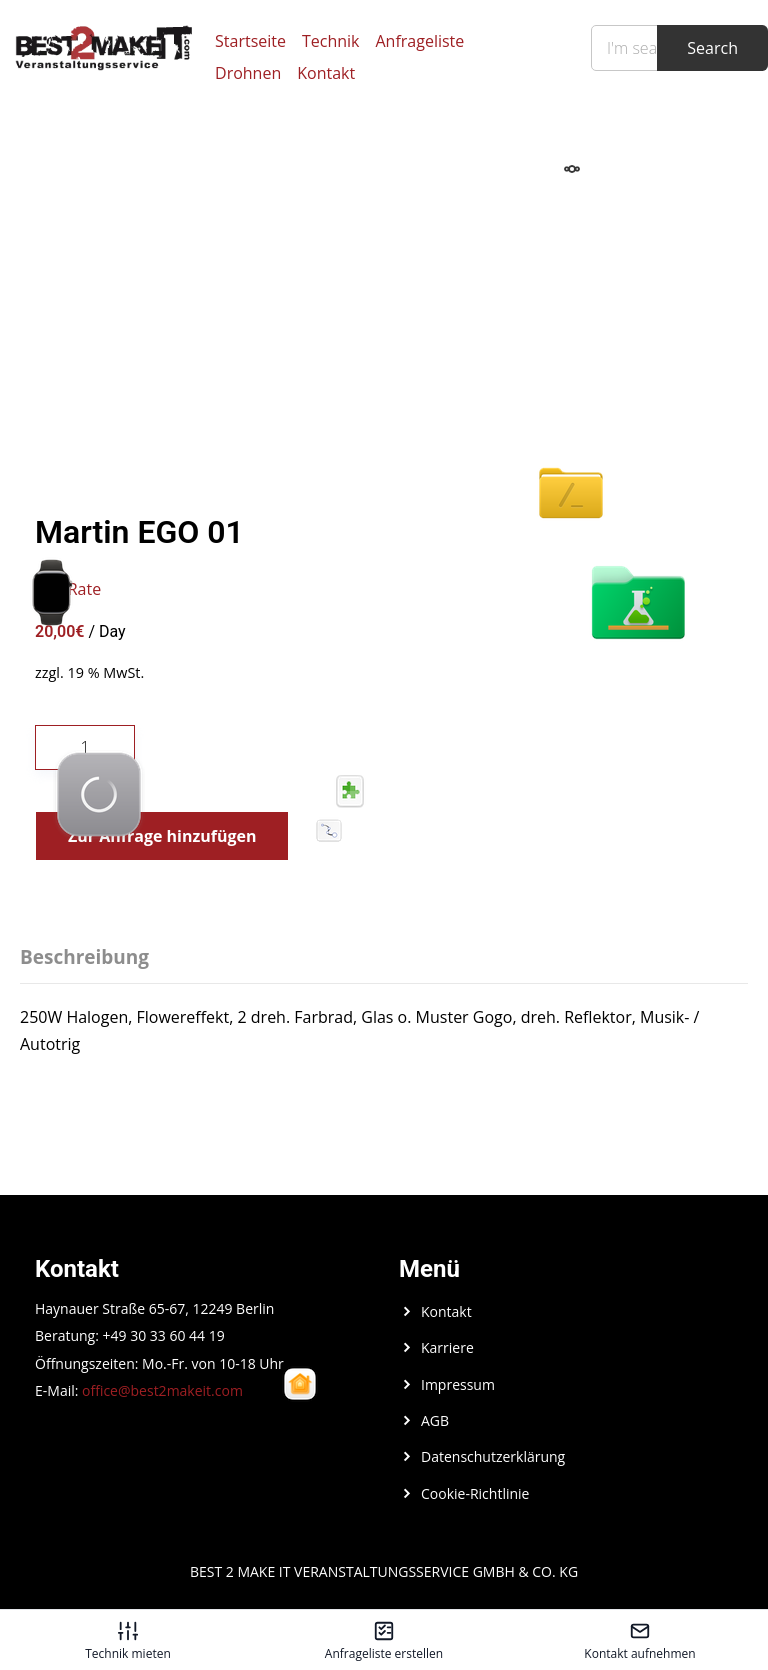 Image resolution: width=768 pixels, height=1670 pixels. What do you see at coordinates (350, 791) in the screenshot?
I see `install a browser extension or add-on` at bounding box center [350, 791].